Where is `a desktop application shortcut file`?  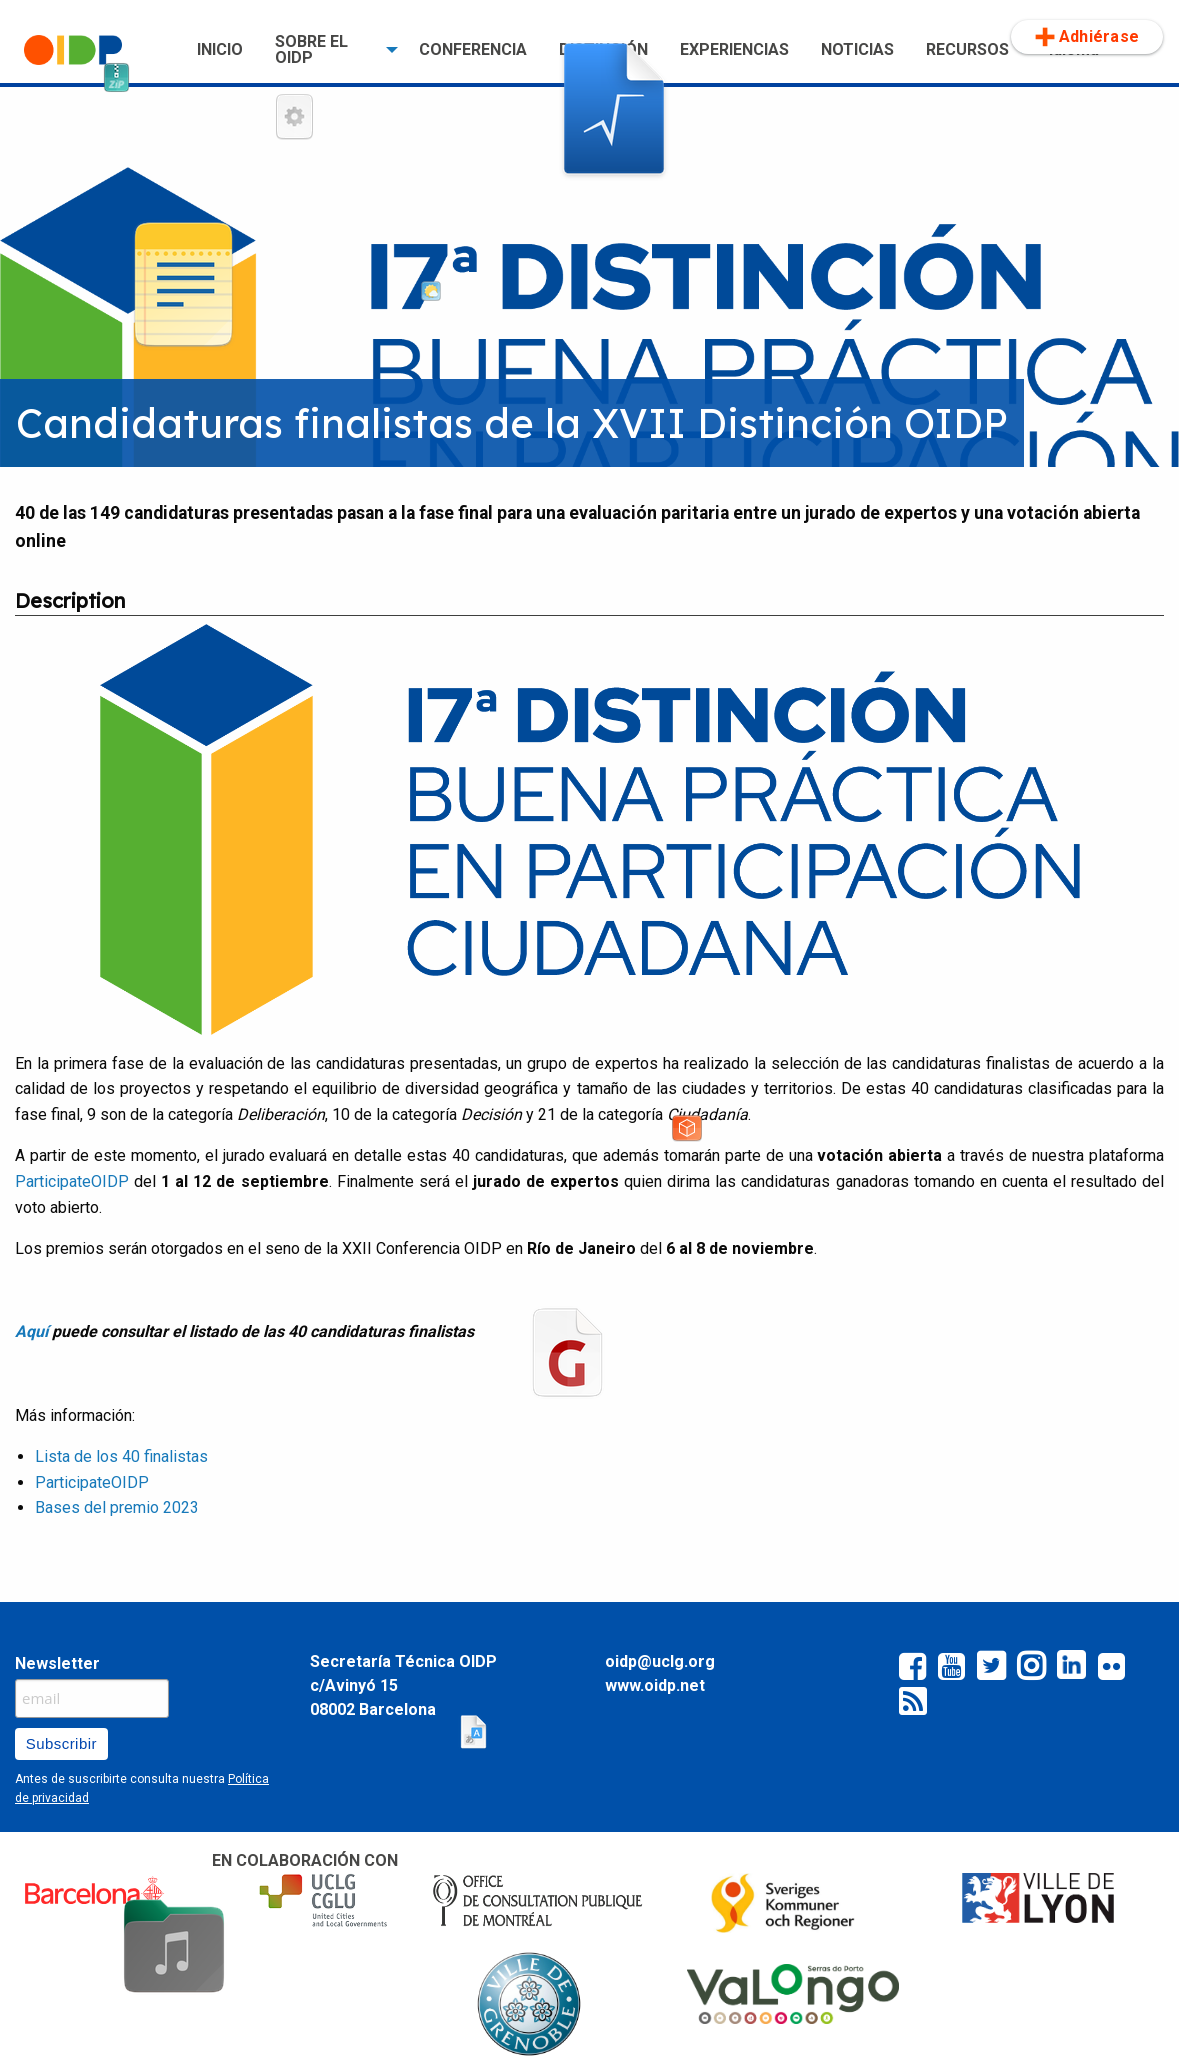 a desktop application shortcut file is located at coordinates (294, 116).